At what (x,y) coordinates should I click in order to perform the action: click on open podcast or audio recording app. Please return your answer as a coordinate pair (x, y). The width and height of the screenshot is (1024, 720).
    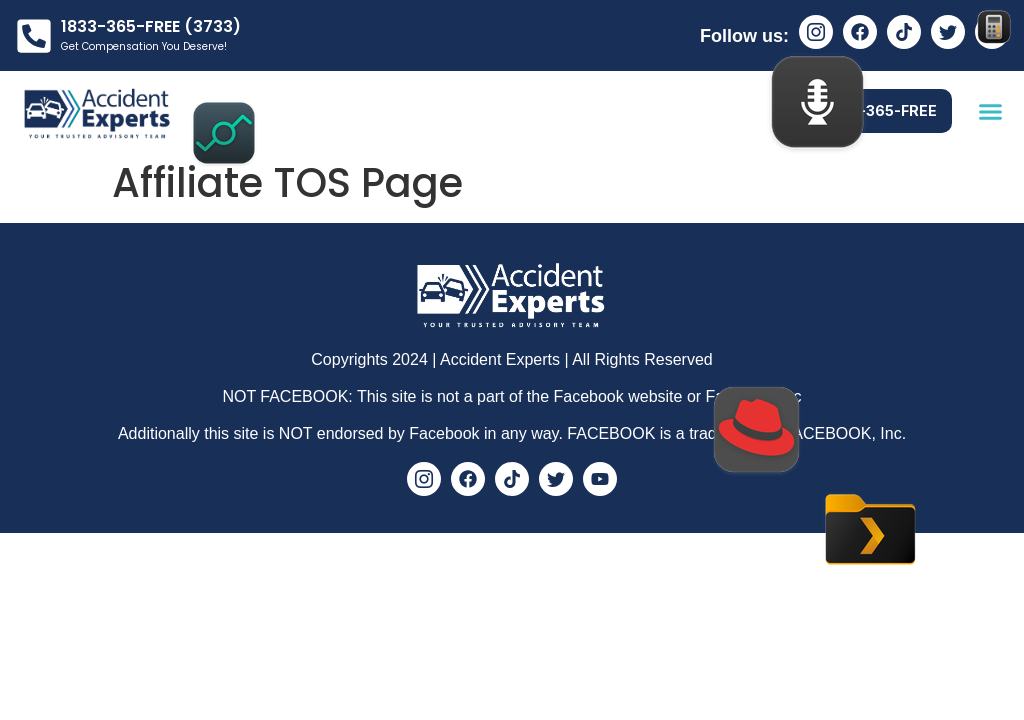
    Looking at the image, I should click on (817, 103).